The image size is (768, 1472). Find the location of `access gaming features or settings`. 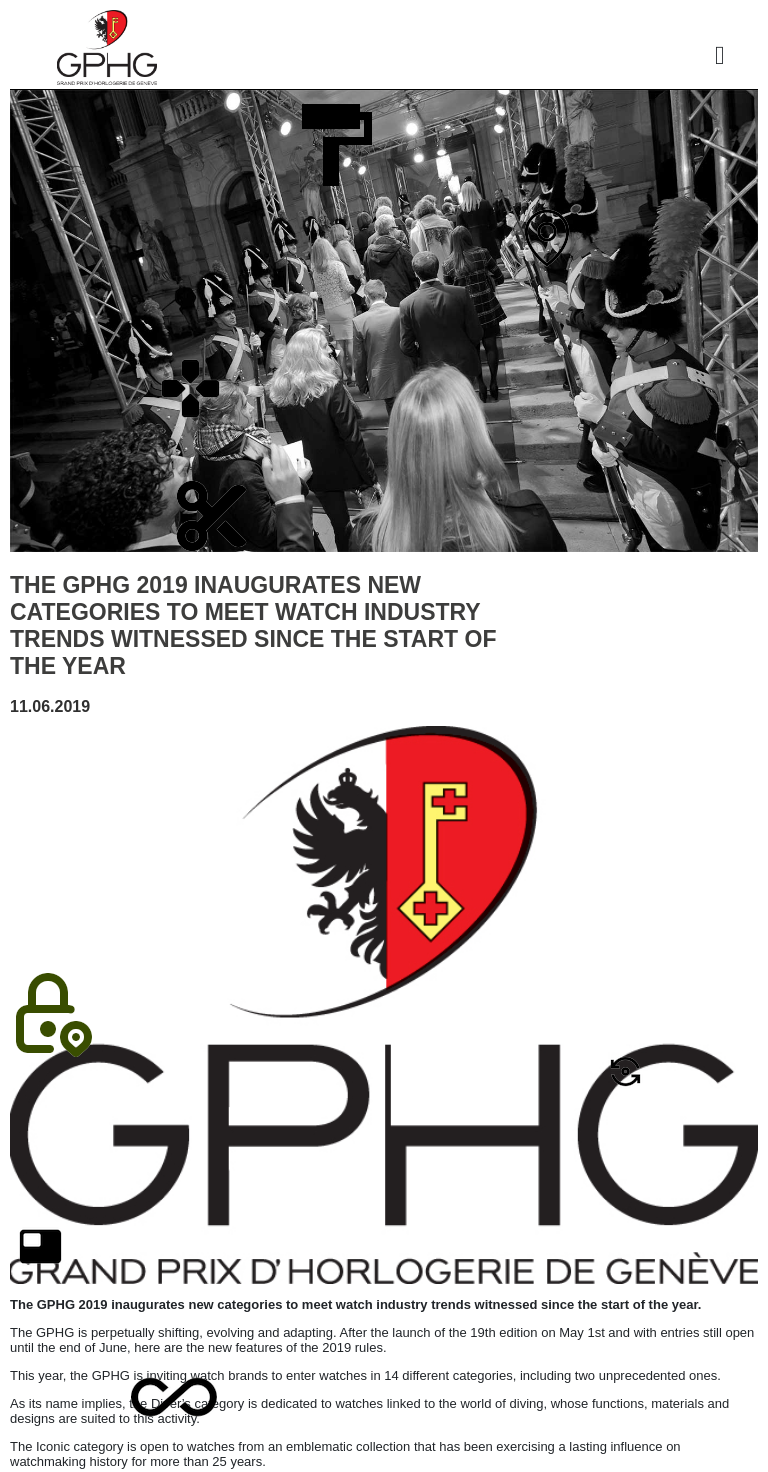

access gaming features or settings is located at coordinates (190, 388).